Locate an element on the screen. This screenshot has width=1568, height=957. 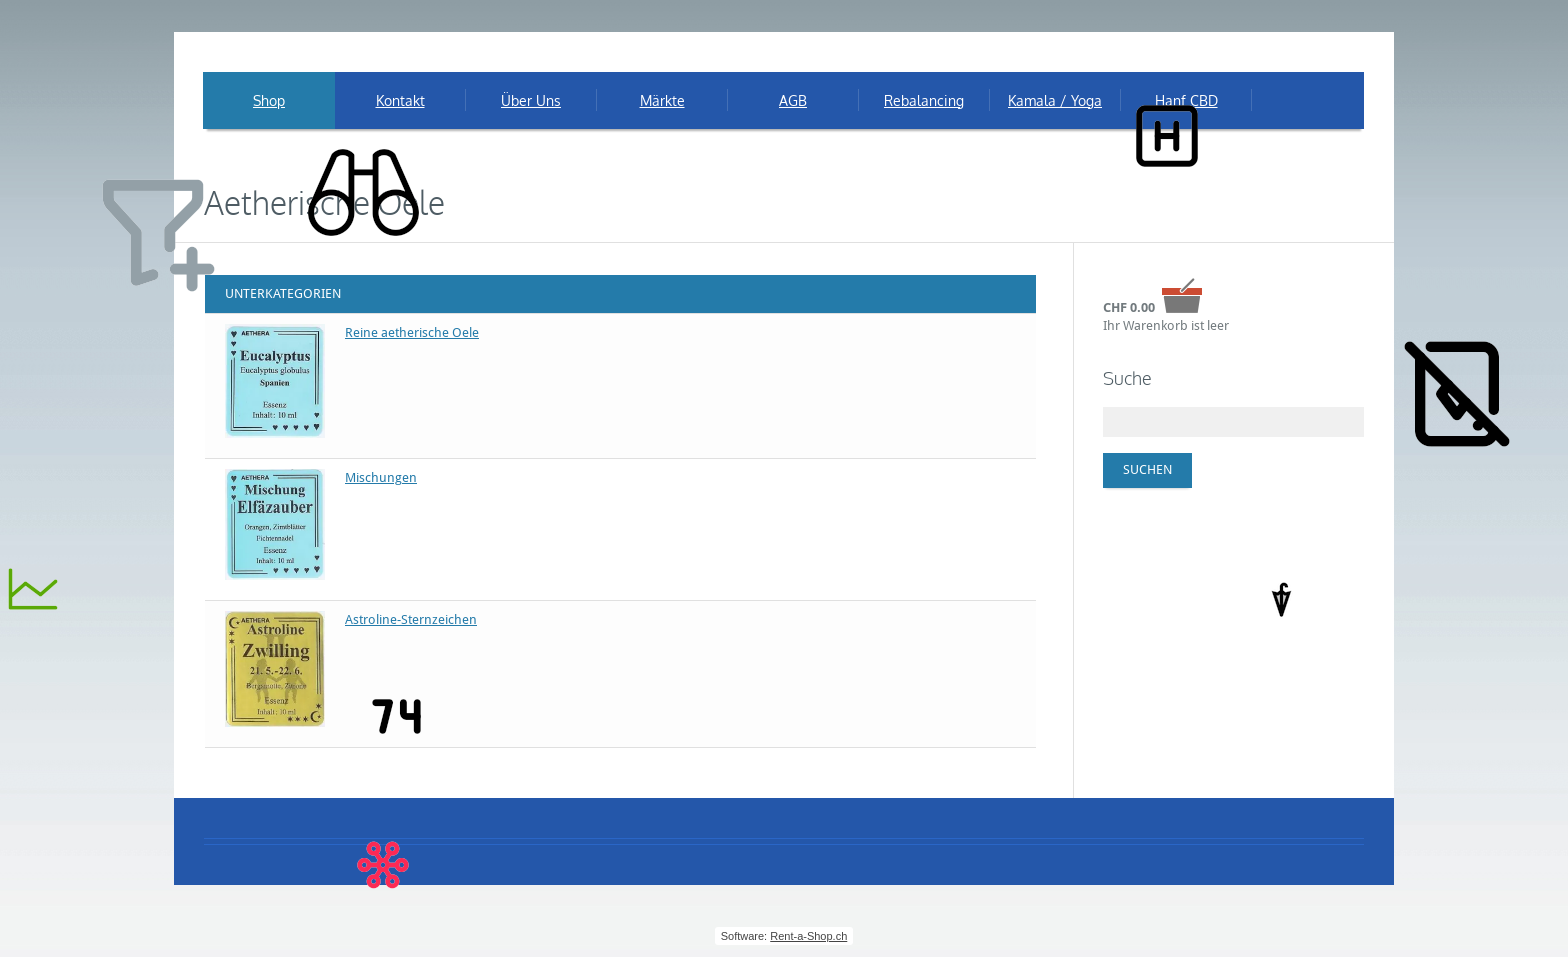
add a new filter is located at coordinates (153, 230).